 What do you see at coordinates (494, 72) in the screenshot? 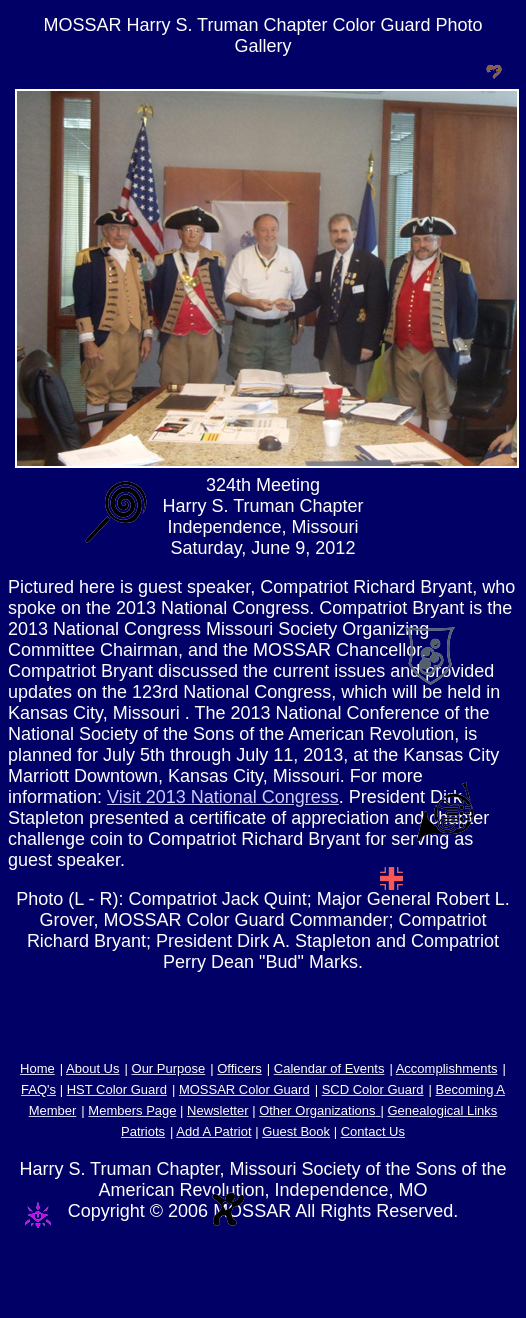
I see `support animal welfare or pet rescue organizations` at bounding box center [494, 72].